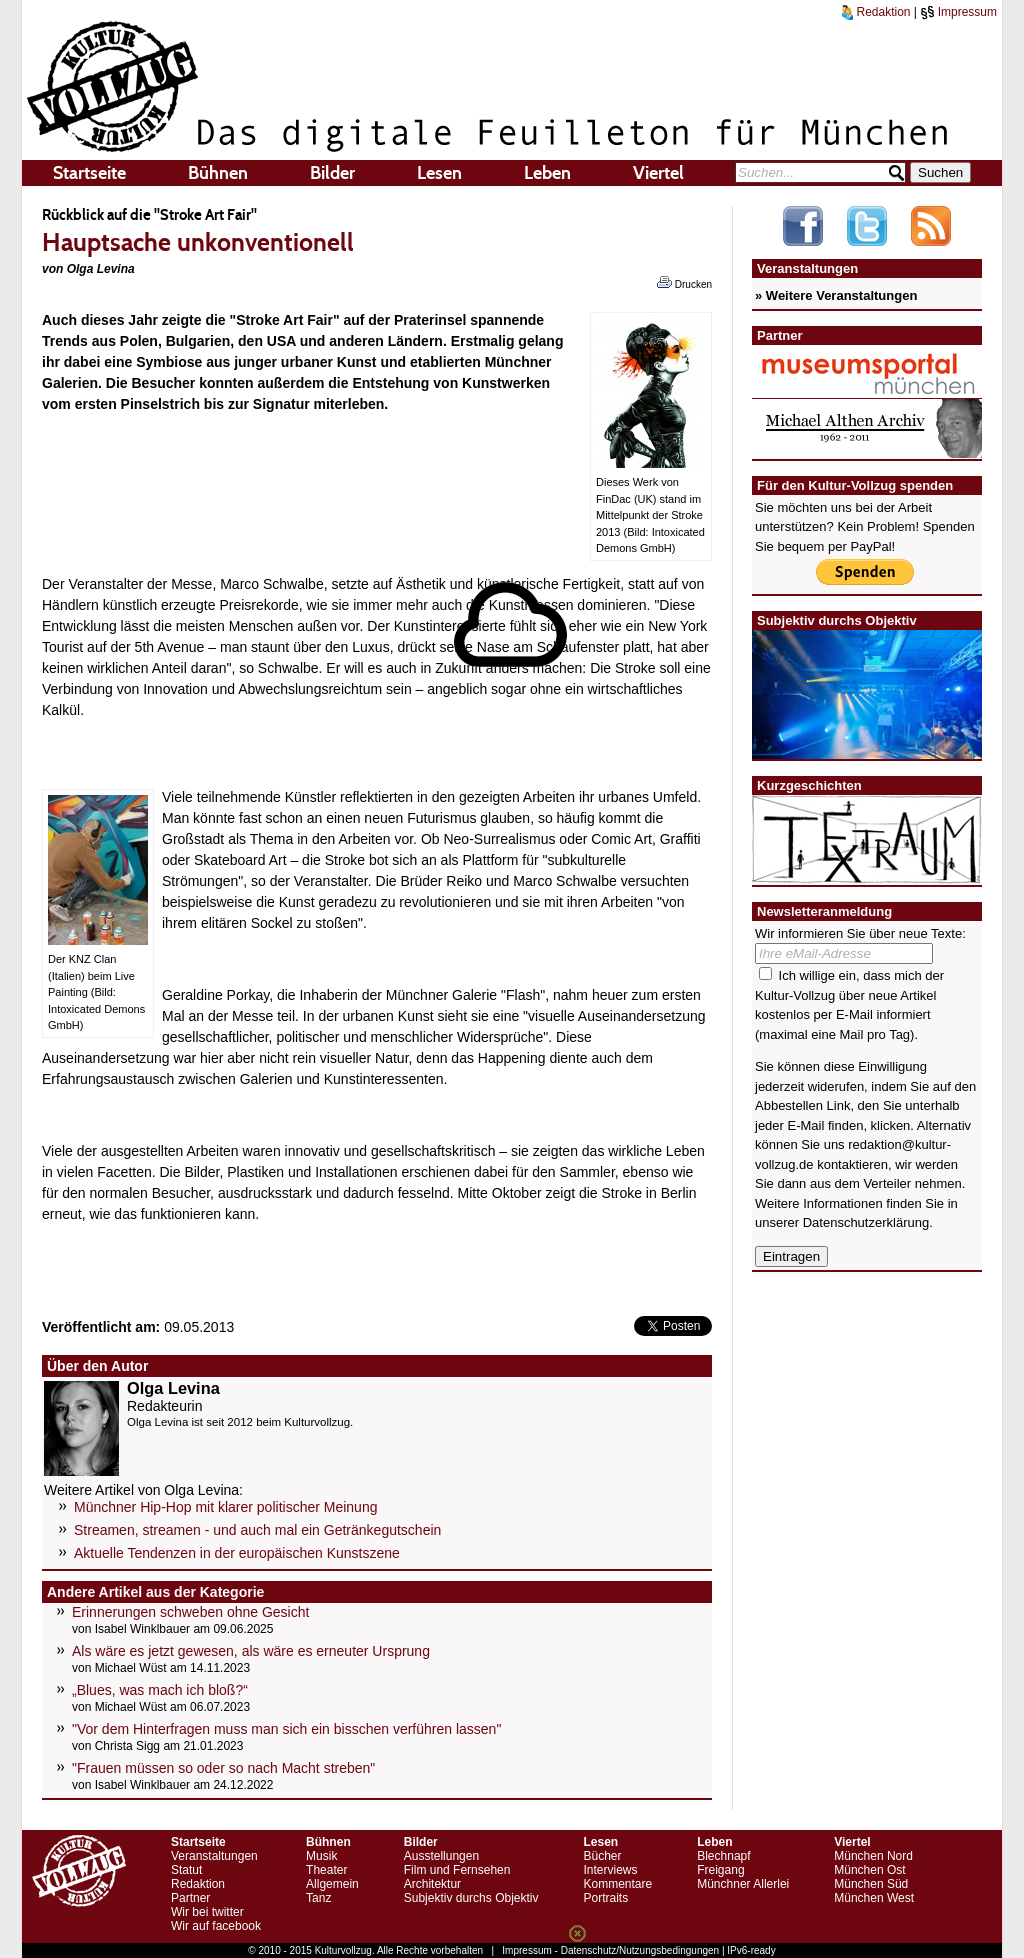 The image size is (1024, 1958). What do you see at coordinates (510, 624) in the screenshot?
I see `cloud storage or sync status` at bounding box center [510, 624].